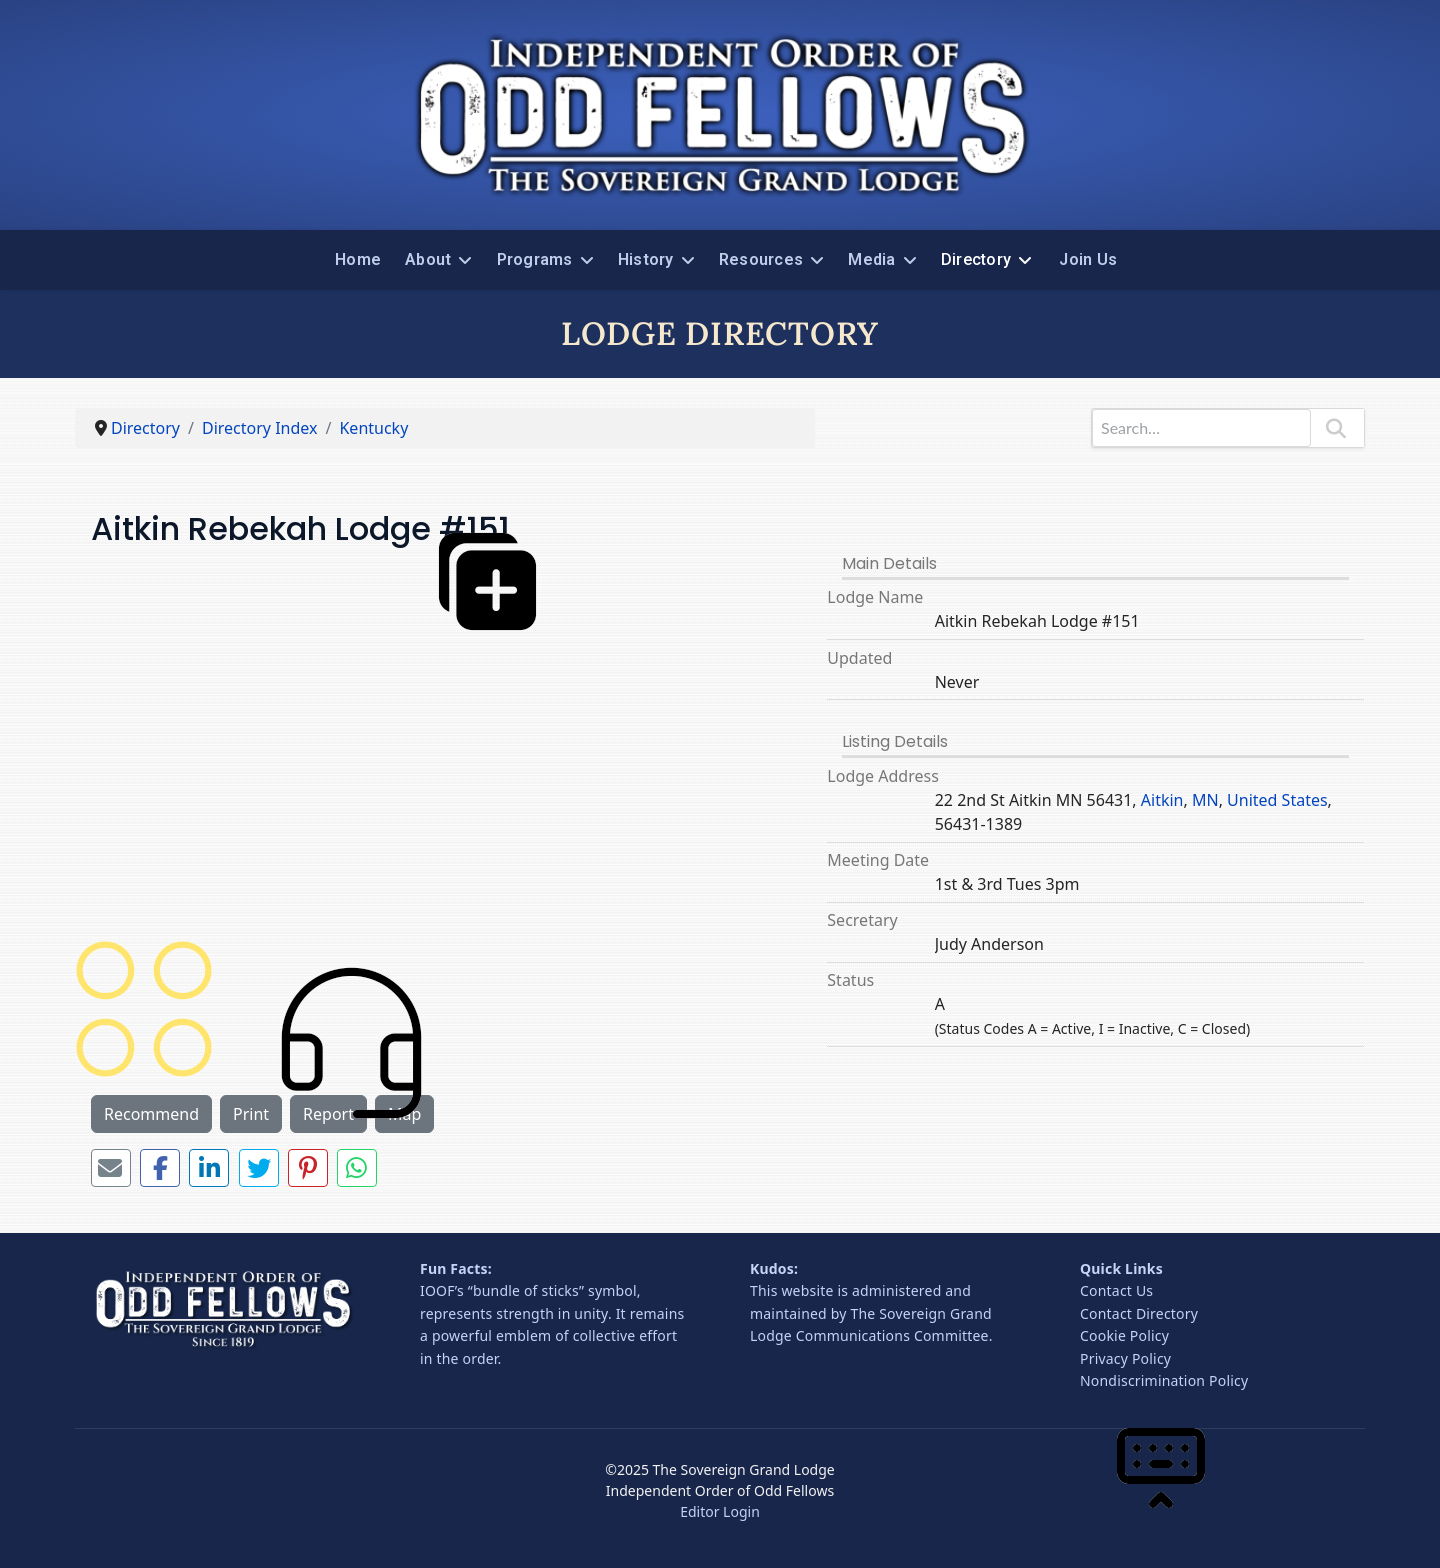 The image size is (1440, 1568). Describe the element at coordinates (144, 1009) in the screenshot. I see `open app drawer or menu grid` at that location.